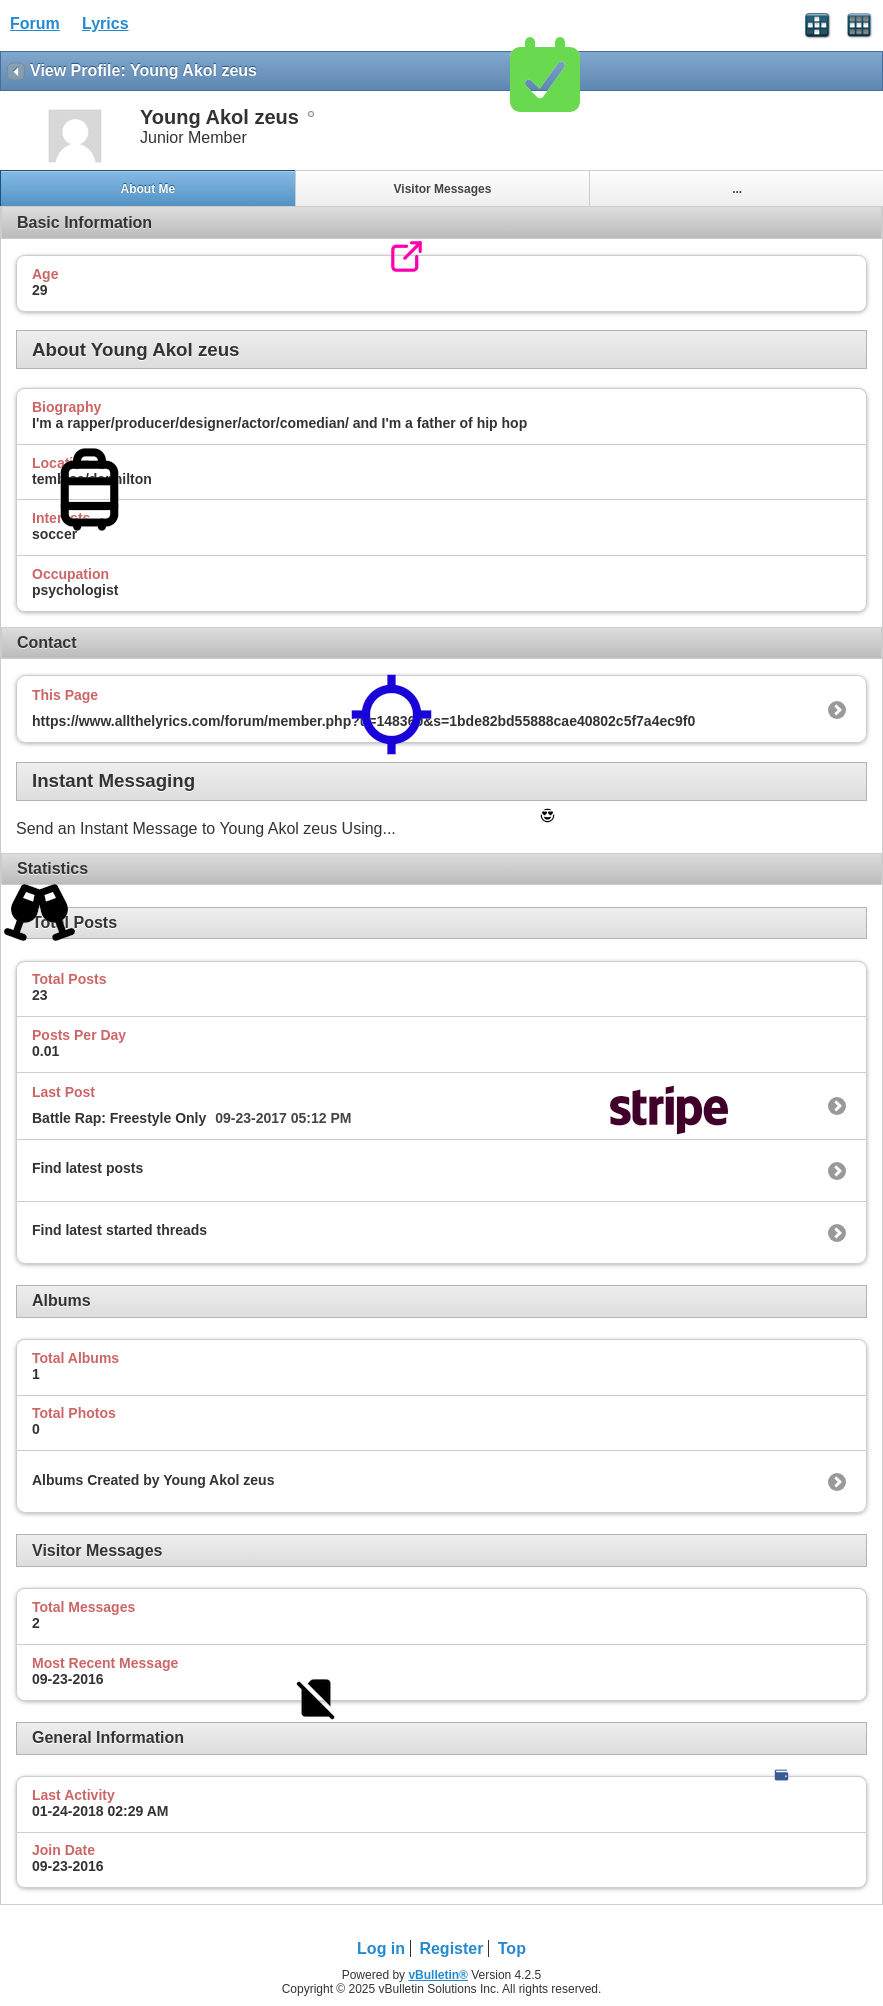 The image size is (883, 2006). I want to click on find my current location, so click(391, 714).